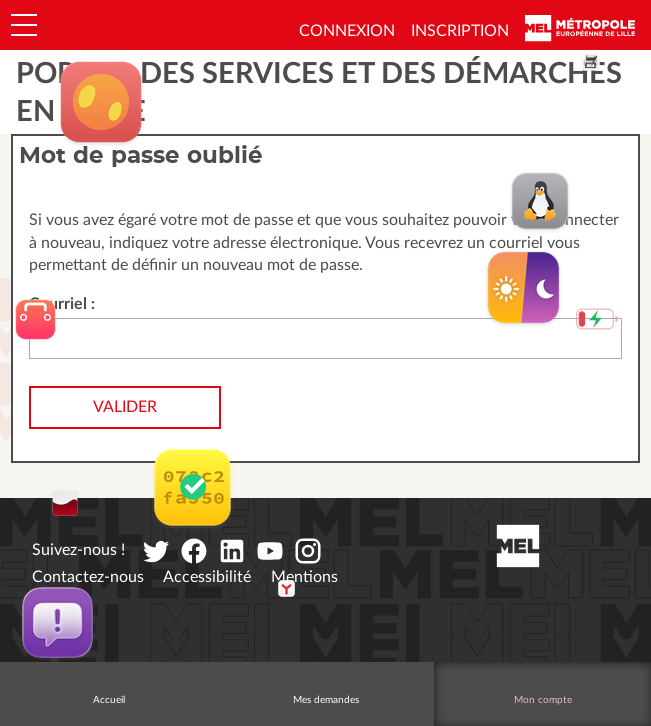 This screenshot has width=651, height=726. Describe the element at coordinates (57, 622) in the screenshot. I see `open Feedback Assistant to submit bug reports to Apple` at that location.